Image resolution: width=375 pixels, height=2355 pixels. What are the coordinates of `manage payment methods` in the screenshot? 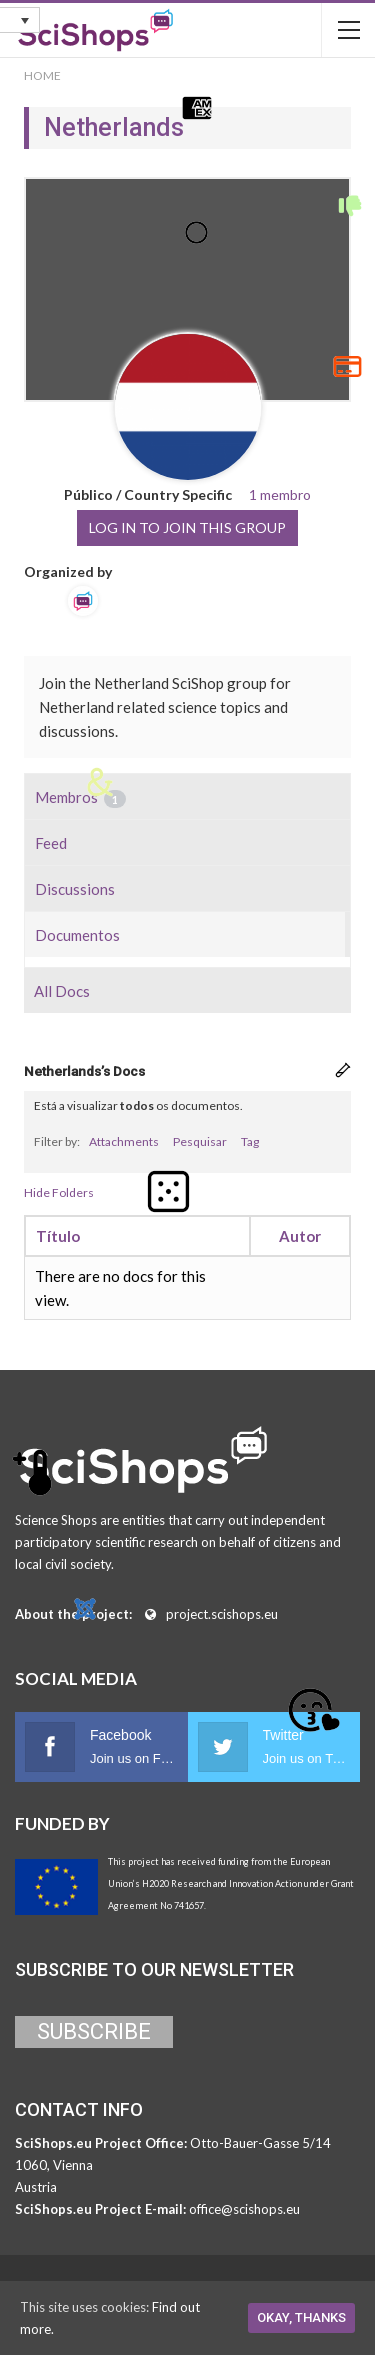 It's located at (347, 366).